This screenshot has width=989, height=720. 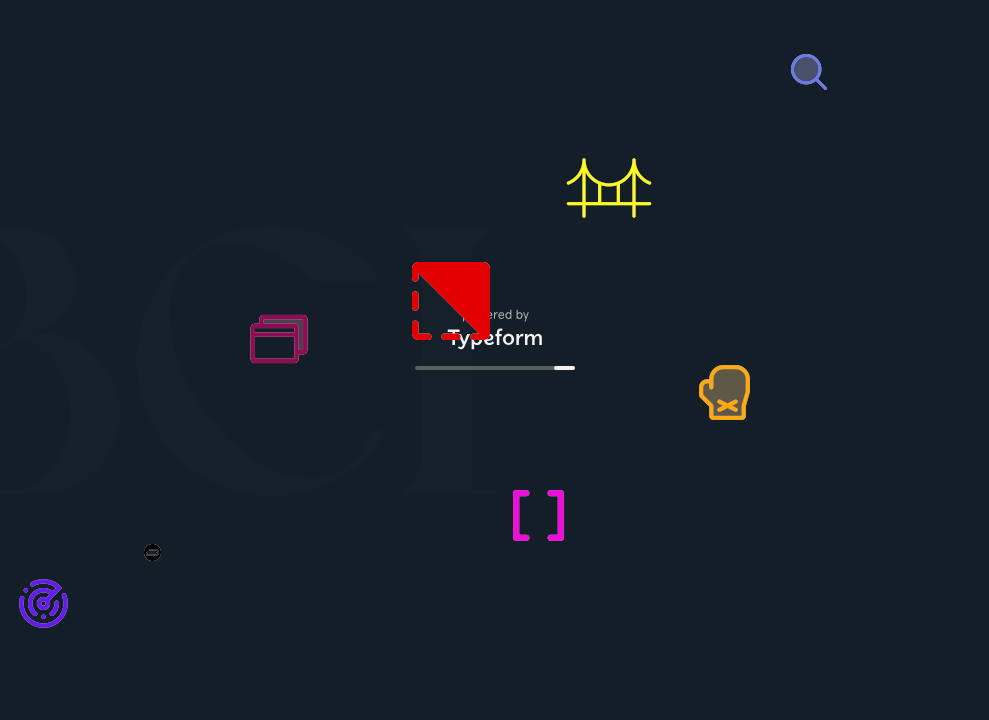 I want to click on access boxing or combat sports content, so click(x=725, y=393).